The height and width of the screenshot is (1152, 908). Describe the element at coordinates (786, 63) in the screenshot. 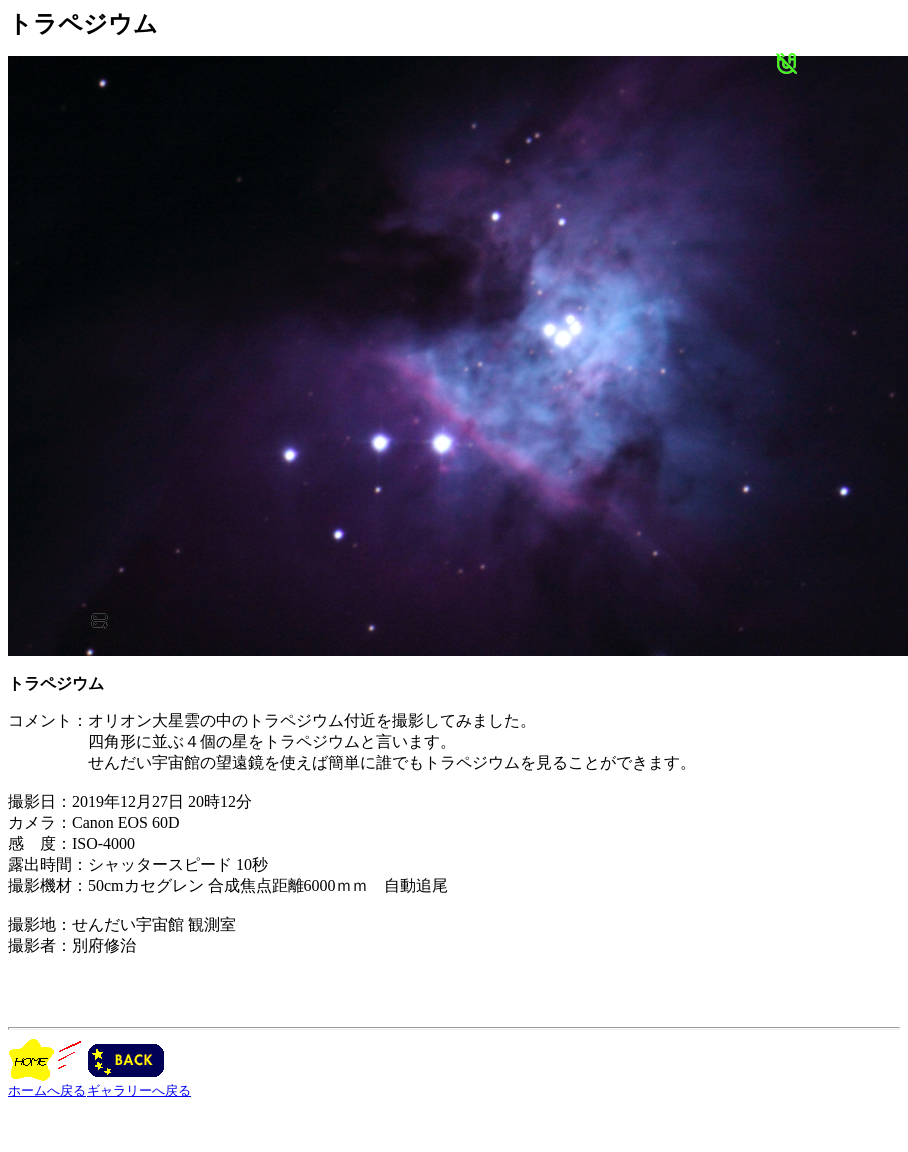

I see `disable magnetic snap or alignment` at that location.